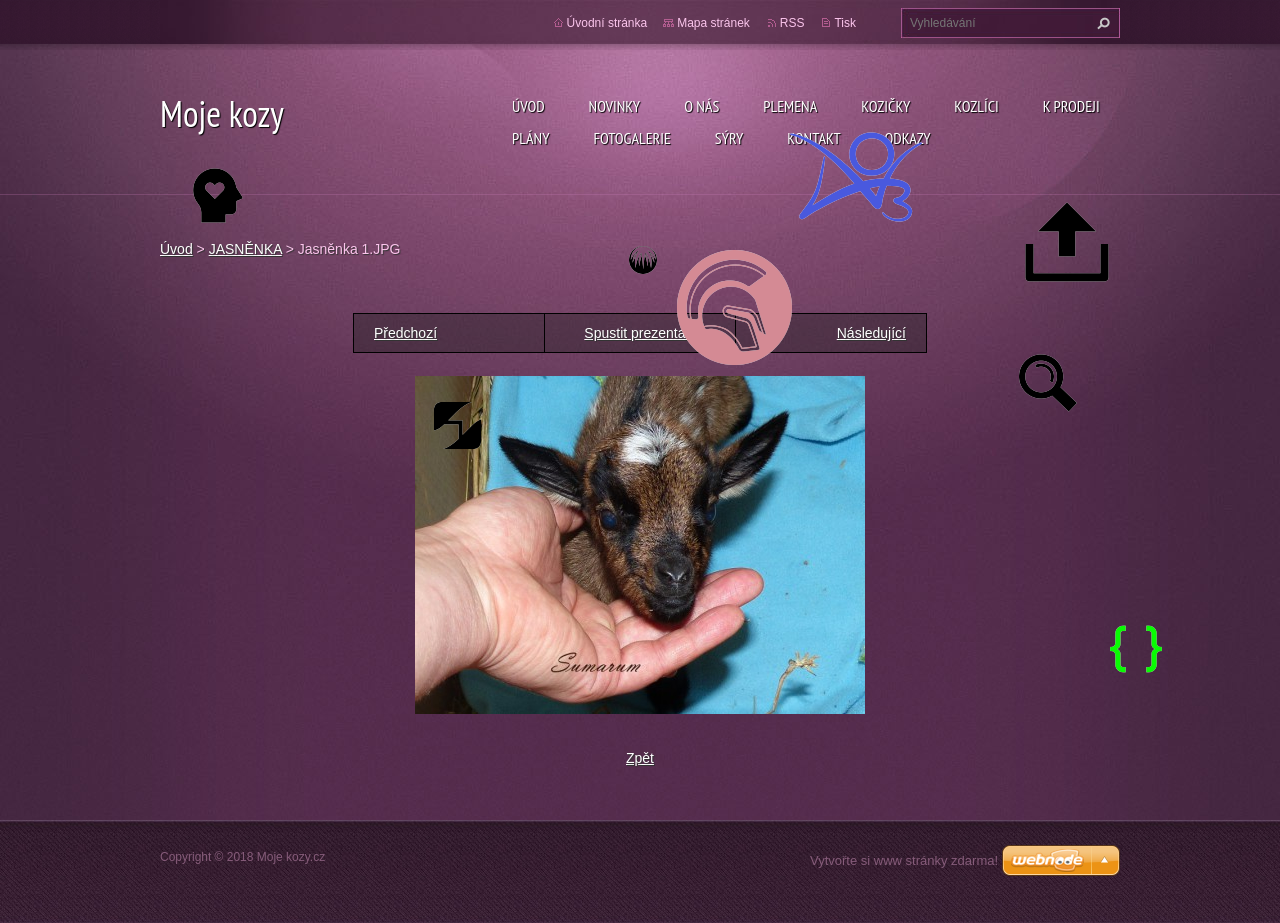  Describe the element at coordinates (1136, 649) in the screenshot. I see `access code editor or development tools` at that location.